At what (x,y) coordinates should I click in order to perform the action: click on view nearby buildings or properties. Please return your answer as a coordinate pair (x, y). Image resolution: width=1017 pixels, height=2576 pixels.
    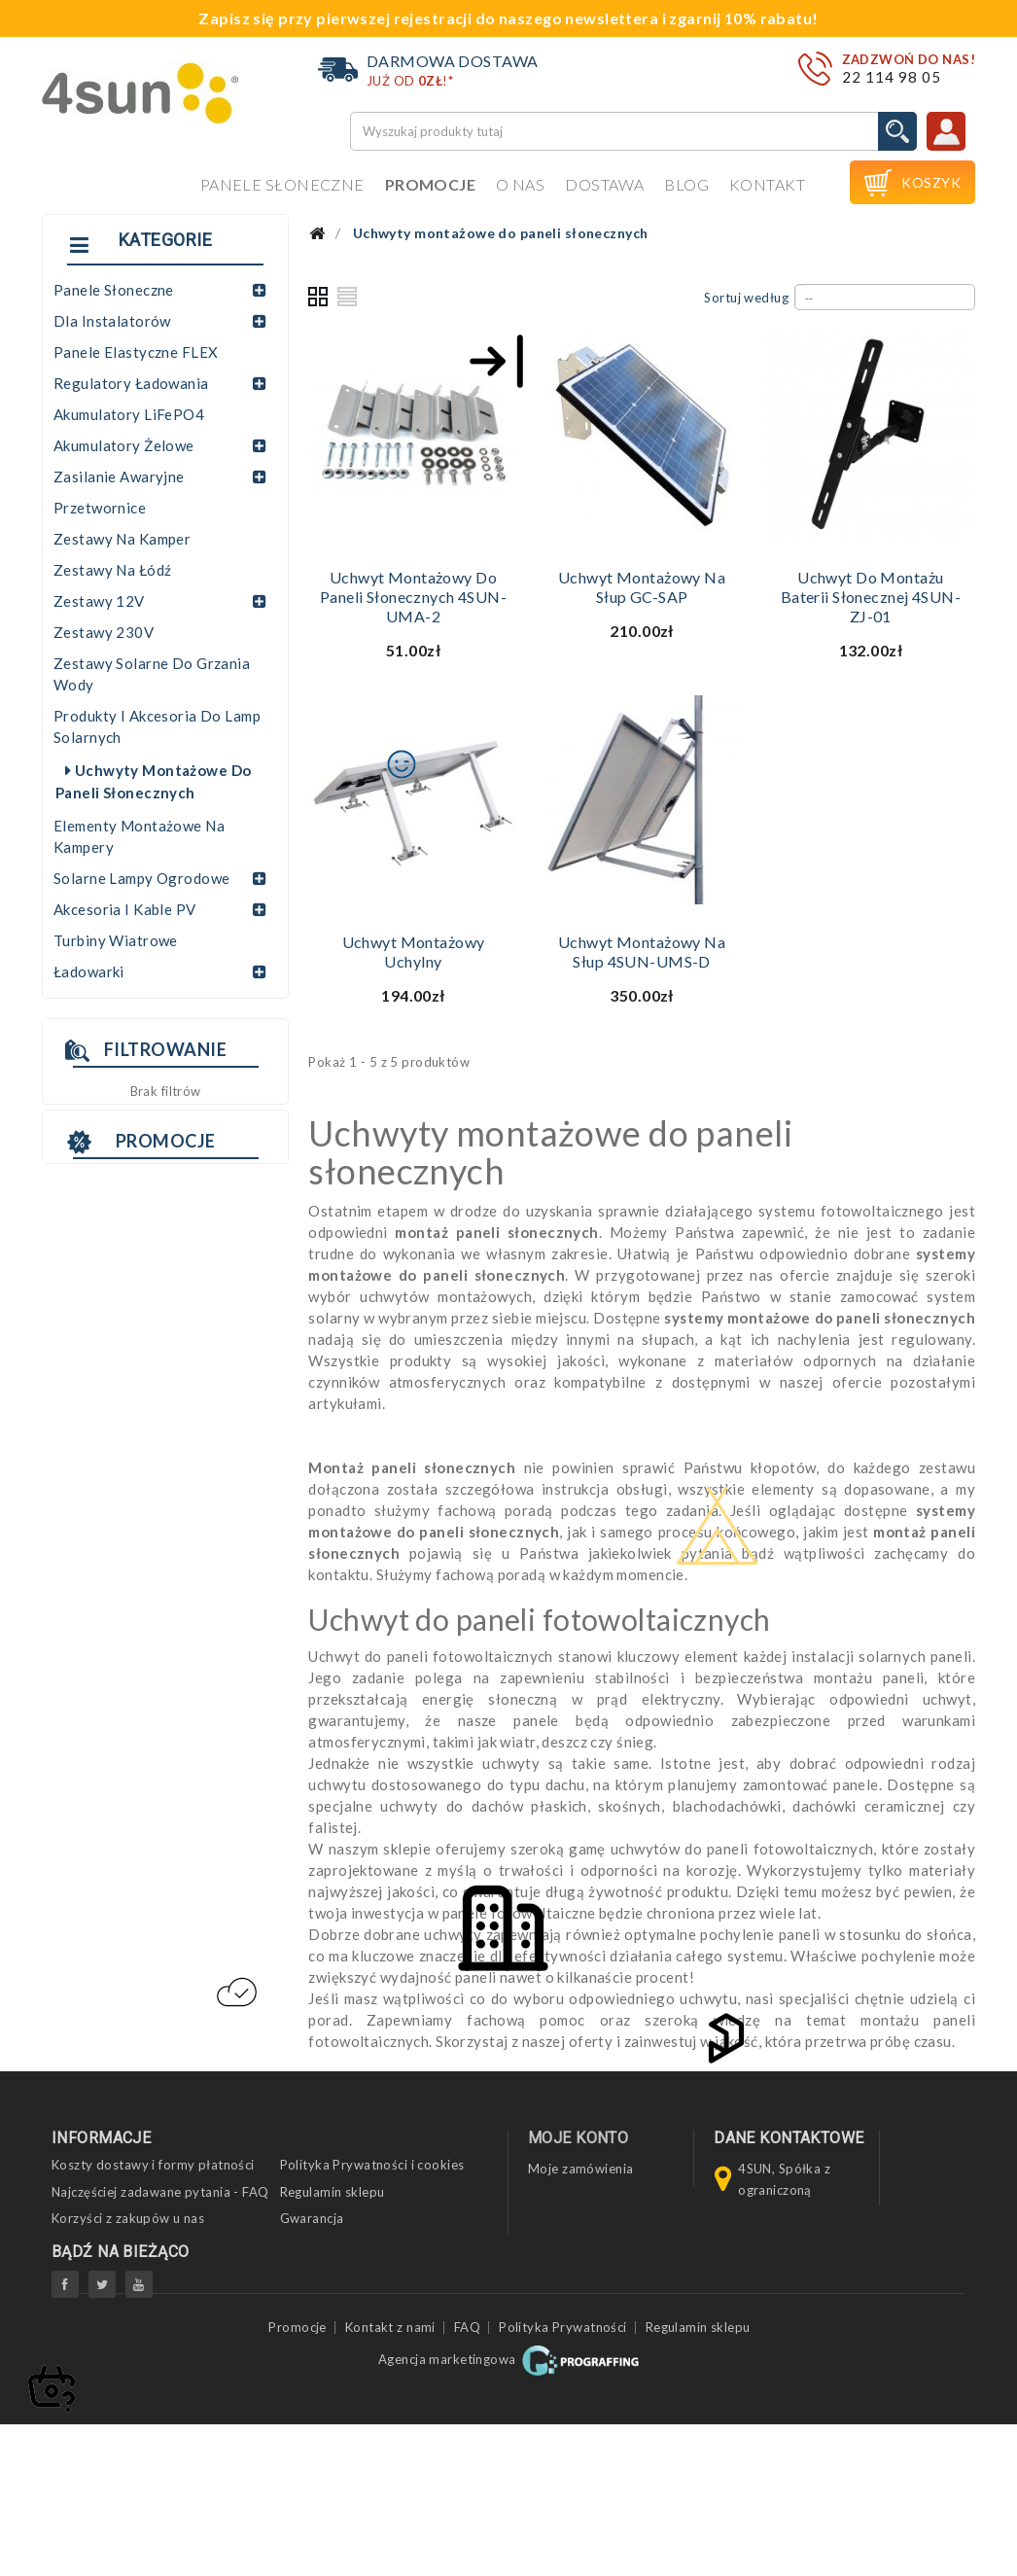
    Looking at the image, I should click on (503, 1925).